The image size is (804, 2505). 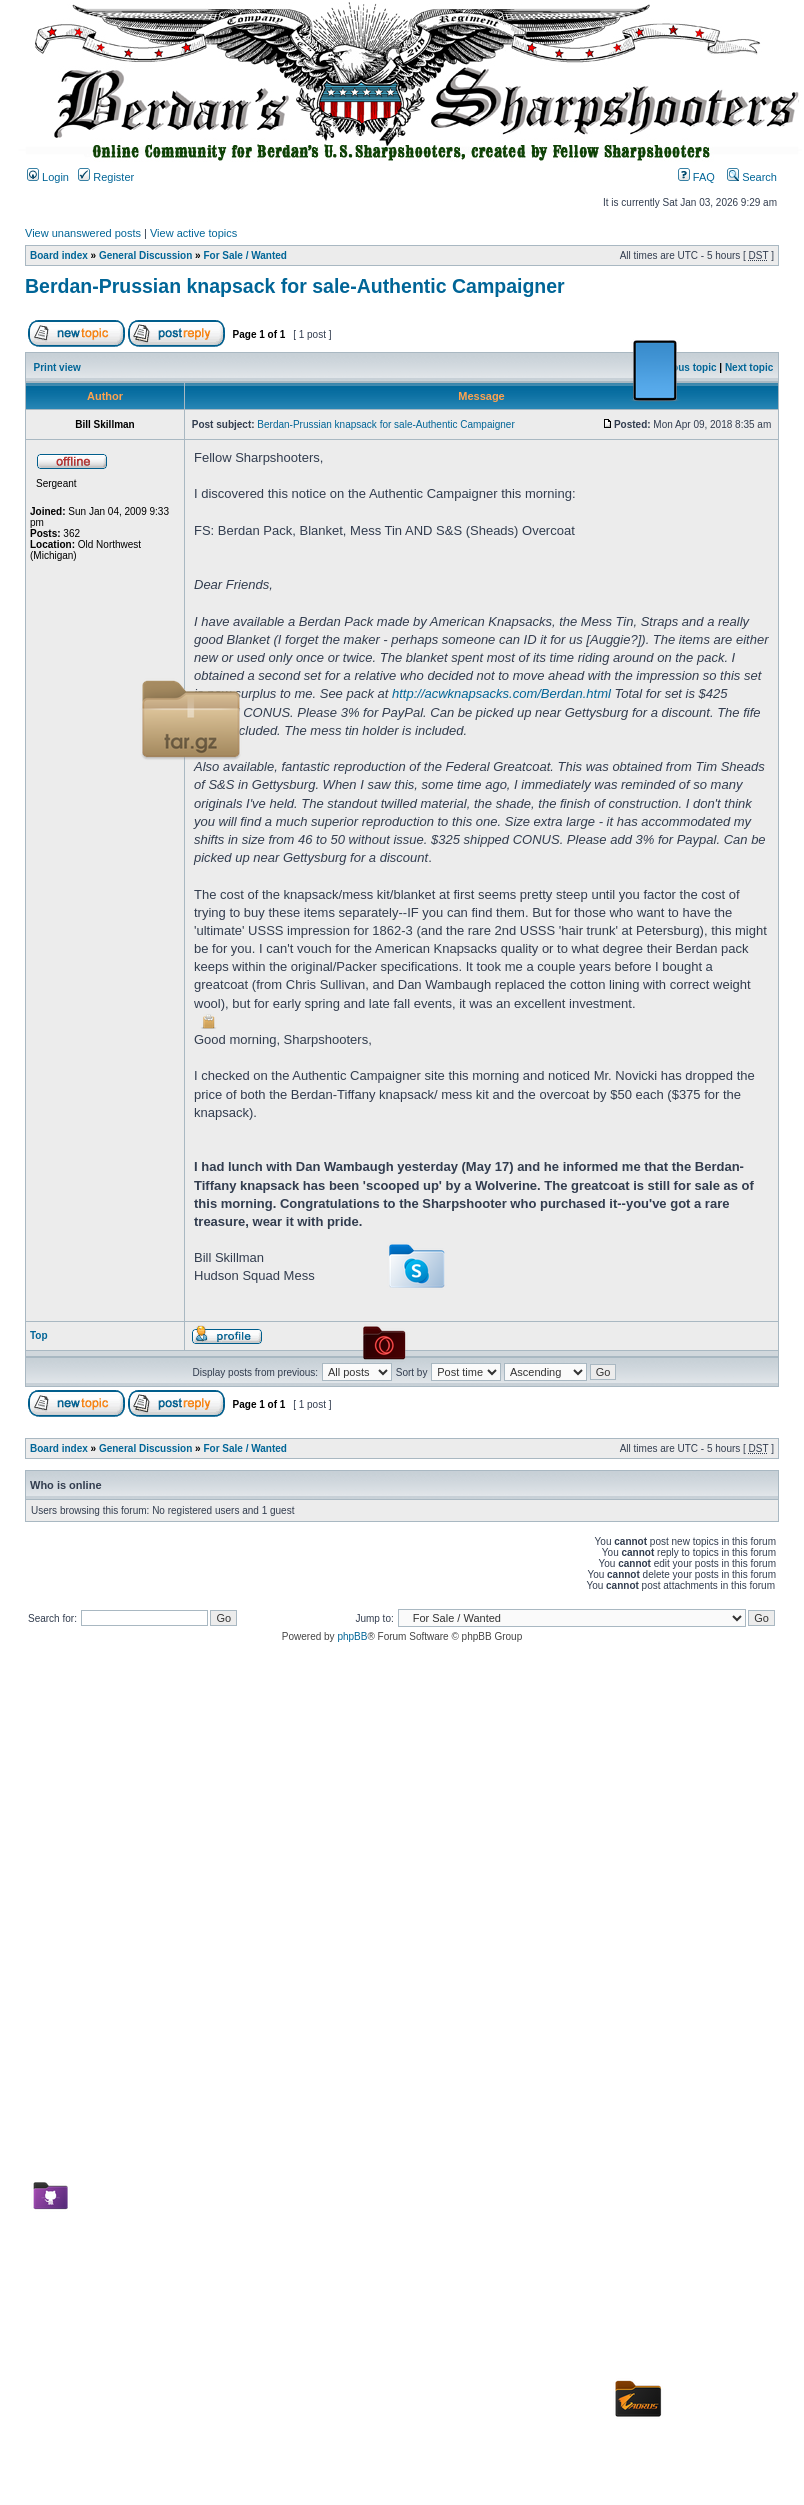 What do you see at coordinates (190, 721) in the screenshot?
I see `folder containing tar.gz compressed archive files` at bounding box center [190, 721].